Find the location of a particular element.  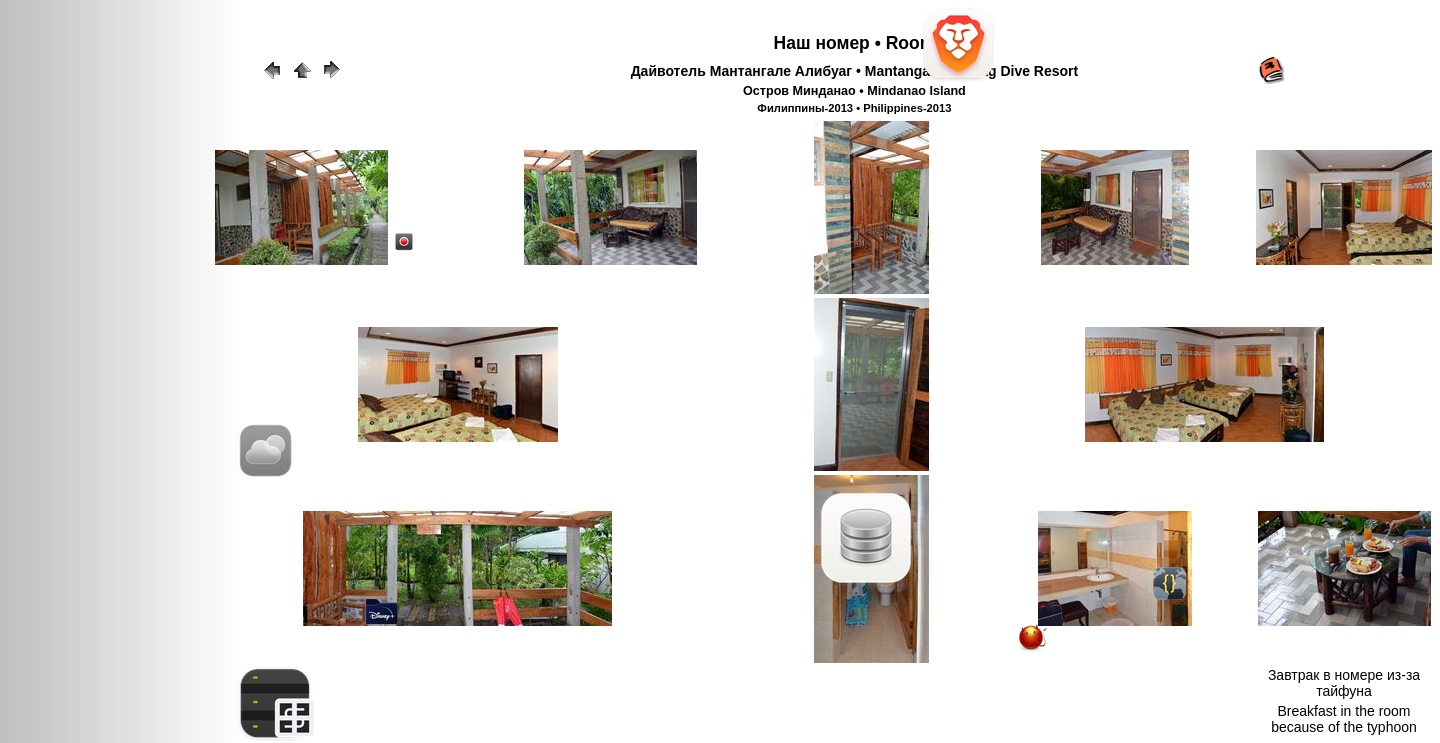

open the weather app is located at coordinates (265, 450).